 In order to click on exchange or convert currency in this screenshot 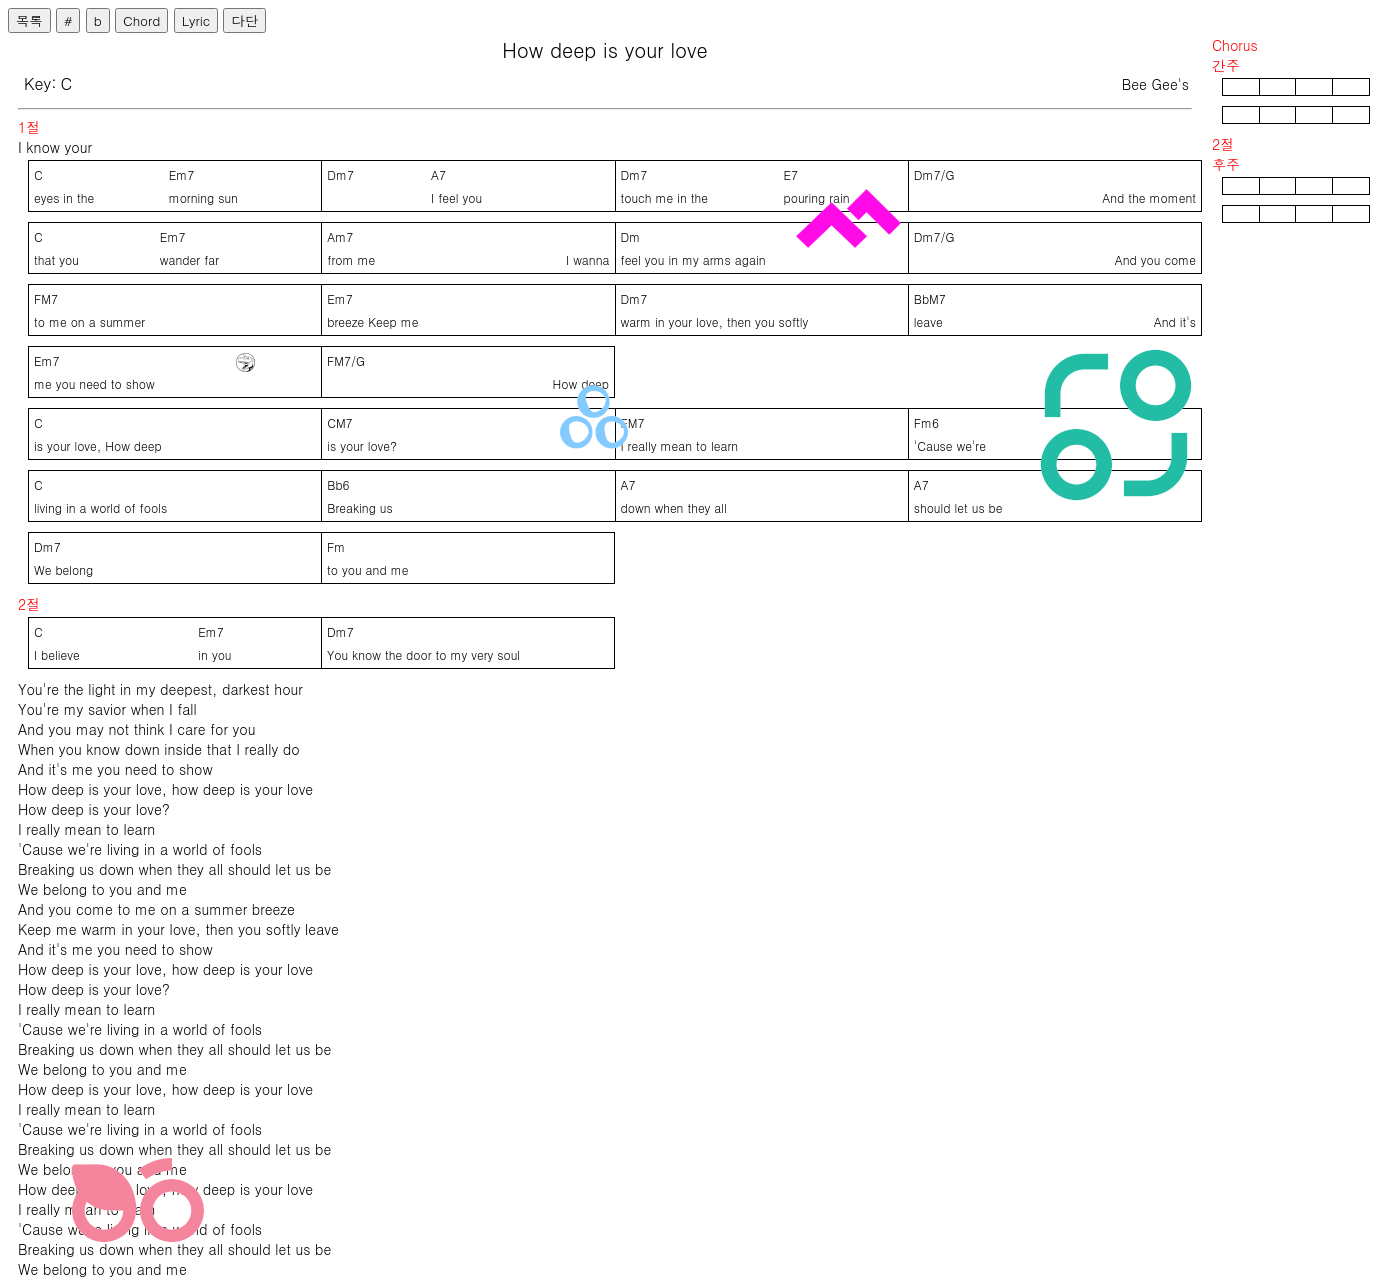, I will do `click(1116, 425)`.